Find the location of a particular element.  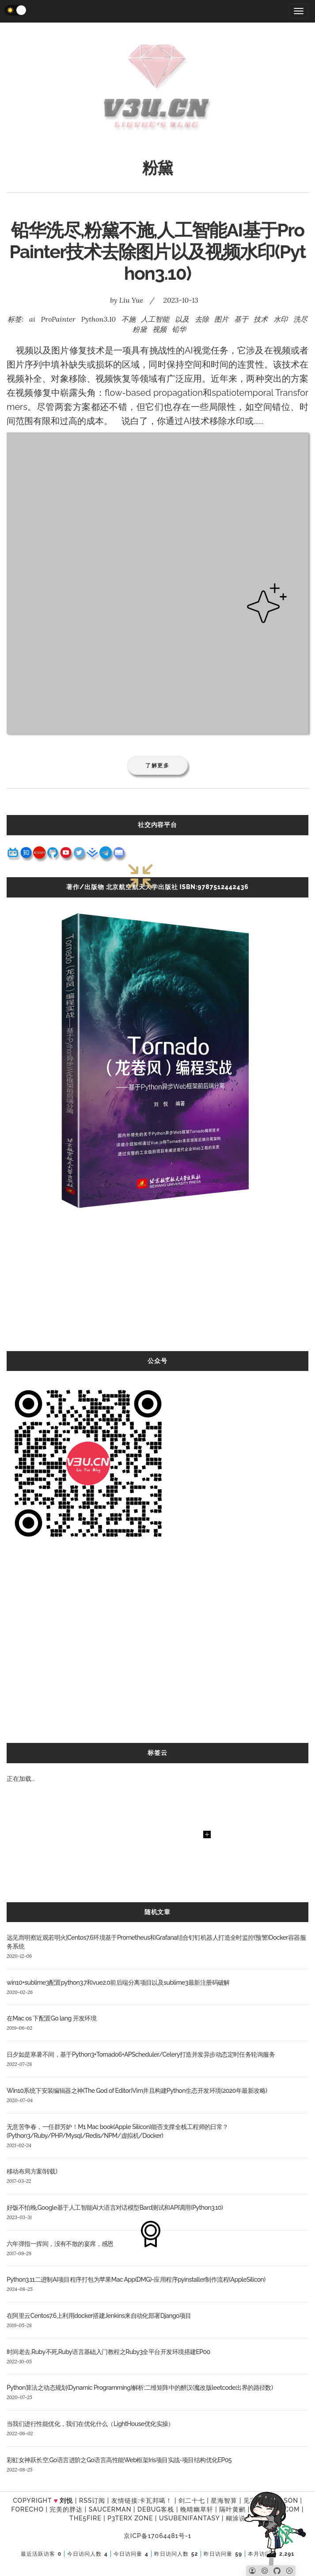

indicates AI-generated or enhanced content is located at coordinates (266, 604).